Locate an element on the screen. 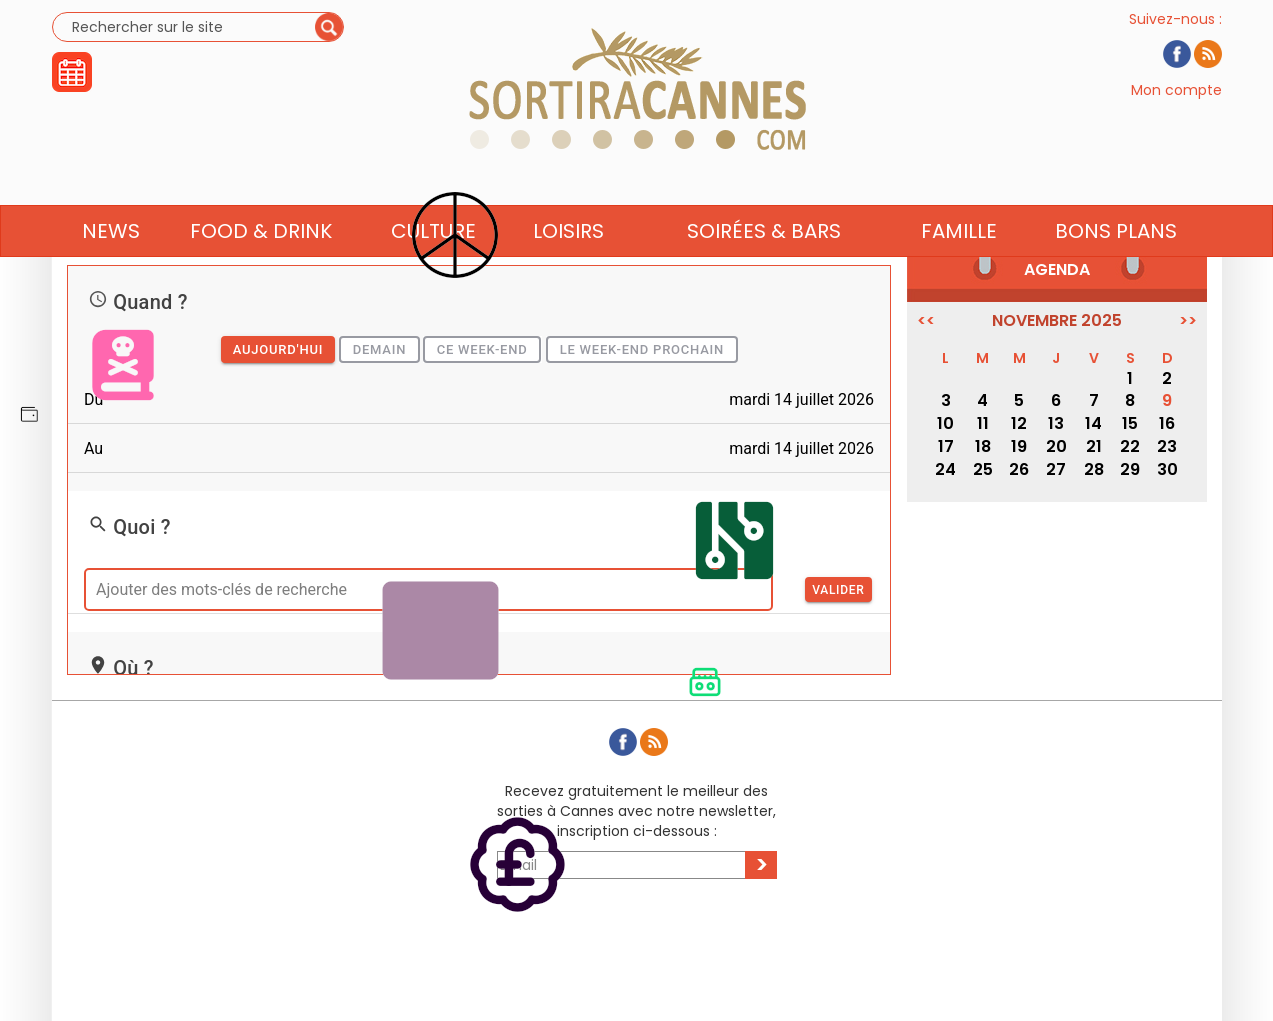  placeholder for image or media content is located at coordinates (440, 630).